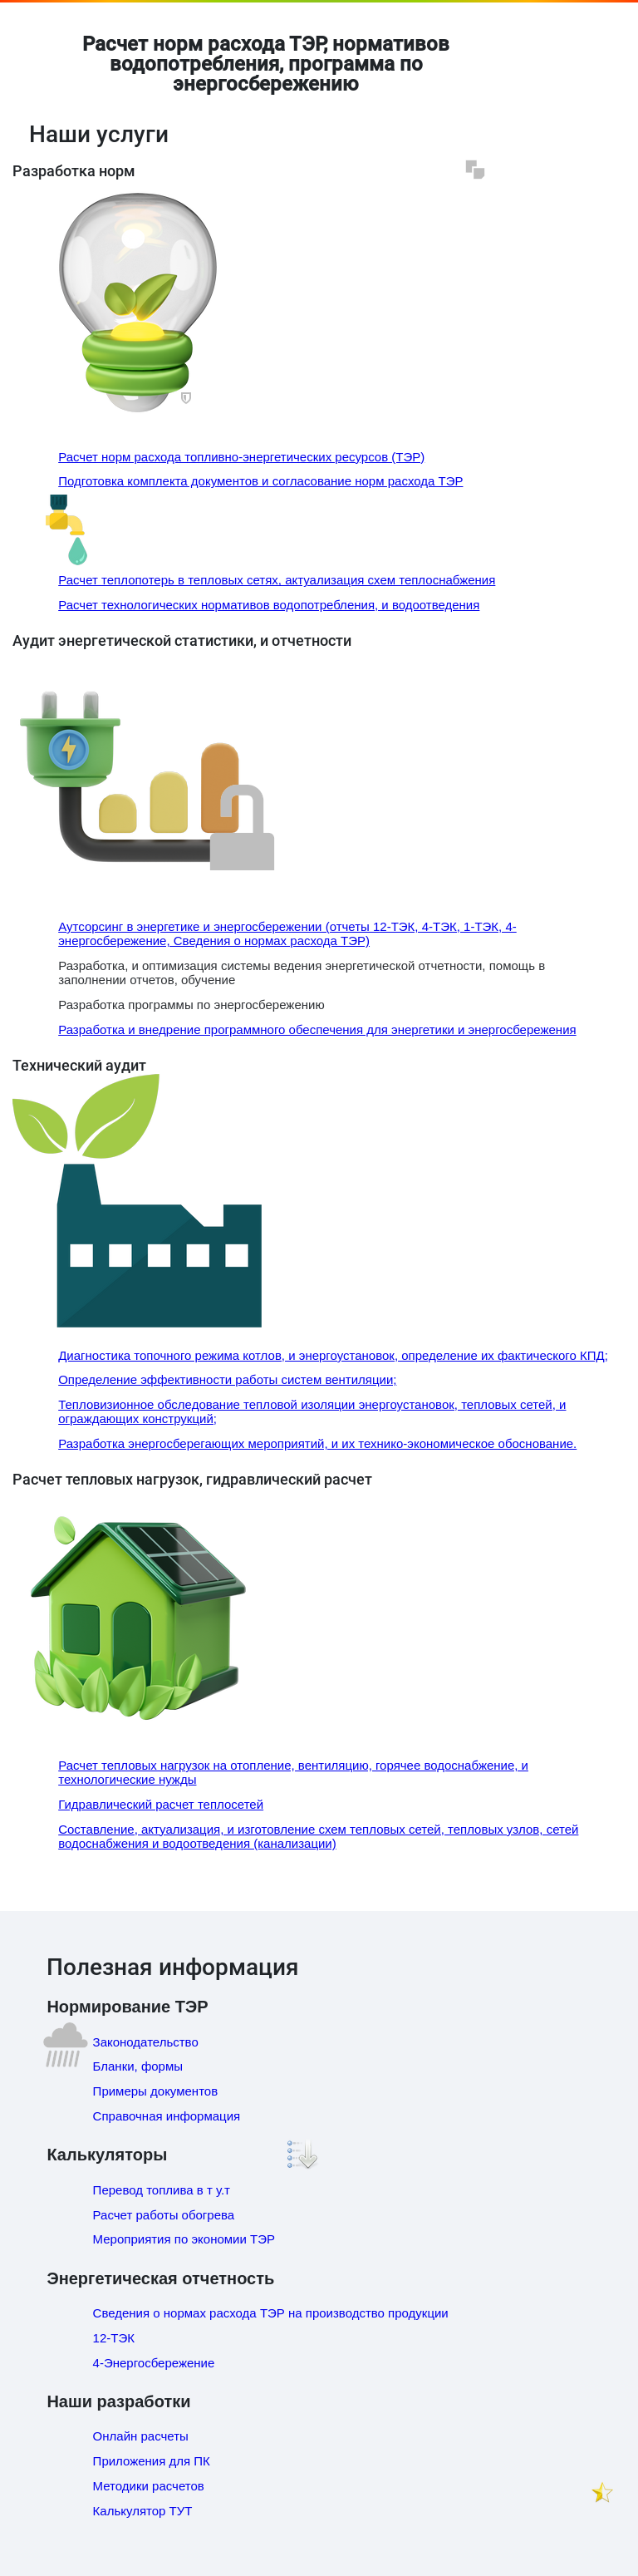 The height and width of the screenshot is (2576, 638). Describe the element at coordinates (602, 2493) in the screenshot. I see `indicates a partial or half rating` at that location.